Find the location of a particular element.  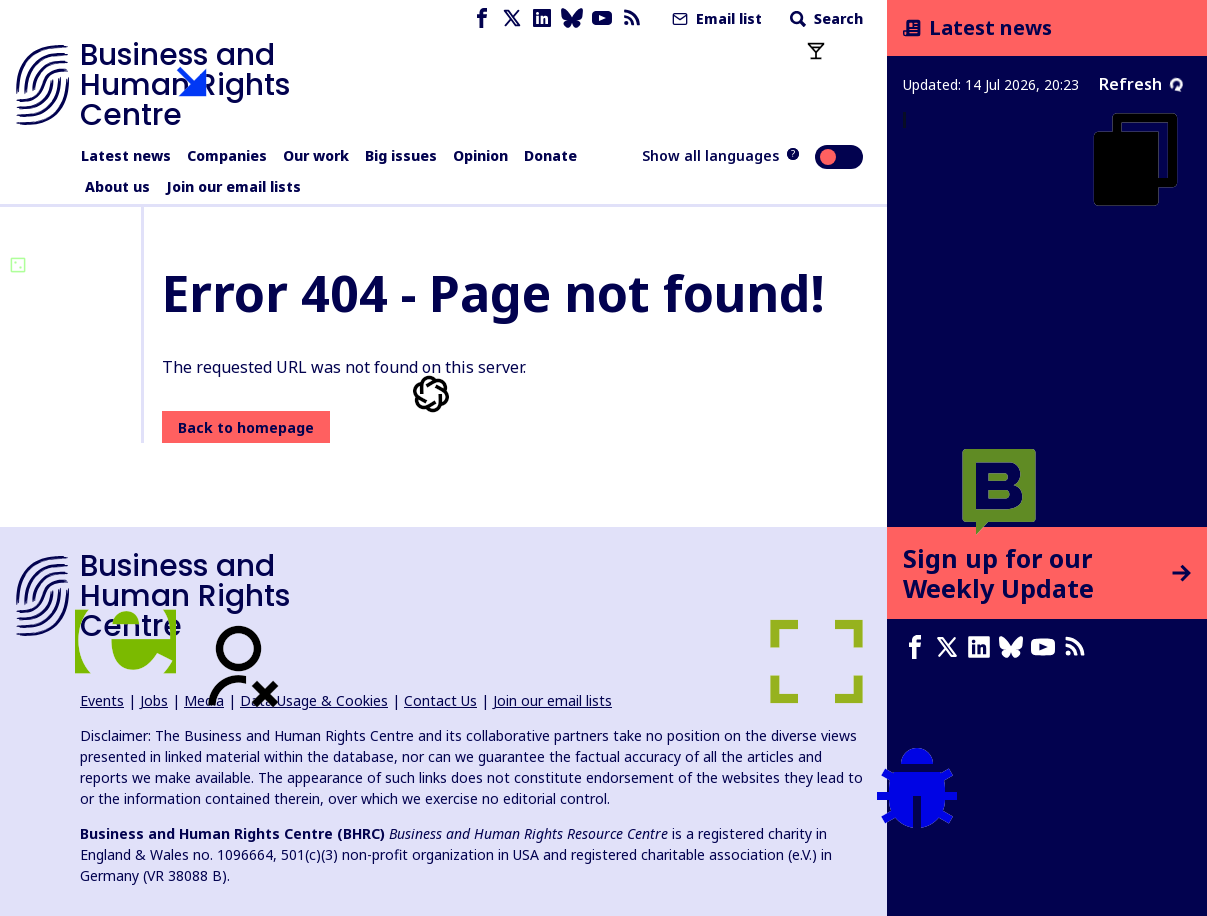

open storyblok content management system is located at coordinates (999, 492).